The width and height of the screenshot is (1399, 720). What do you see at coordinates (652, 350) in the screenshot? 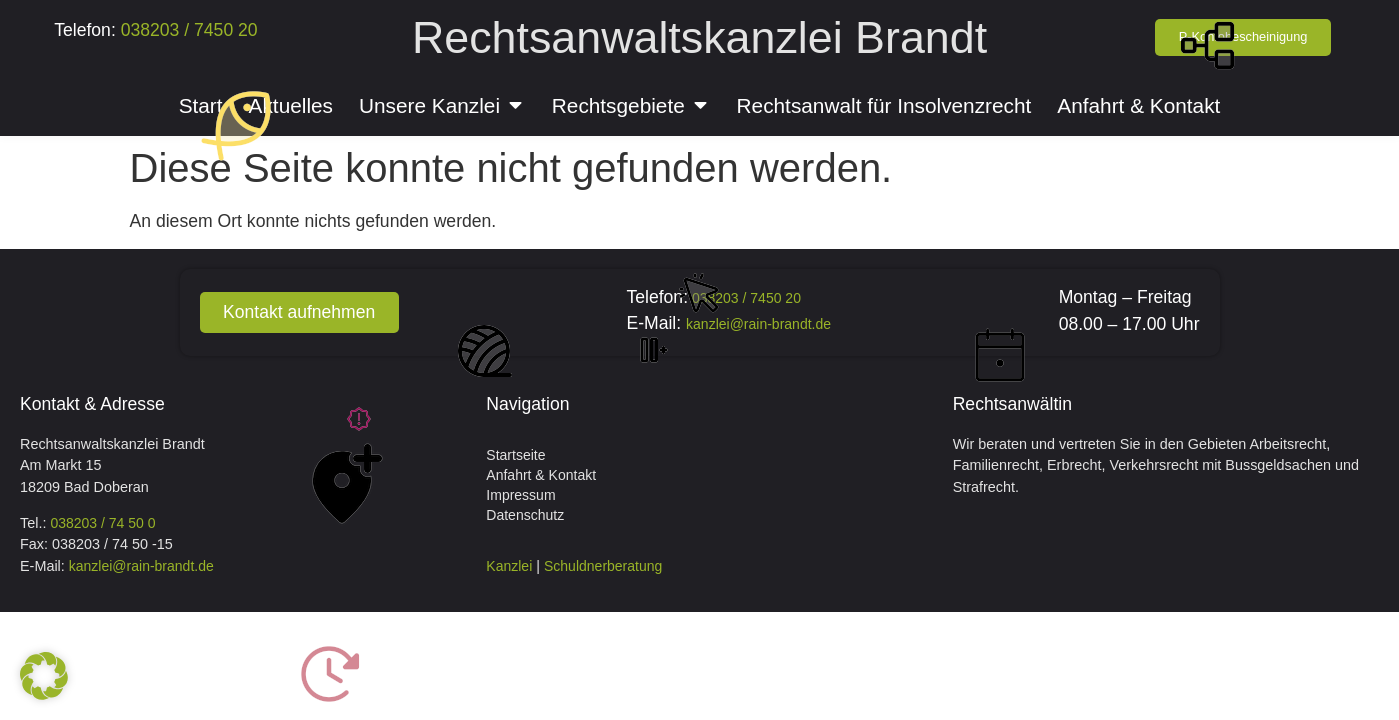
I see `add a new column to the right` at bounding box center [652, 350].